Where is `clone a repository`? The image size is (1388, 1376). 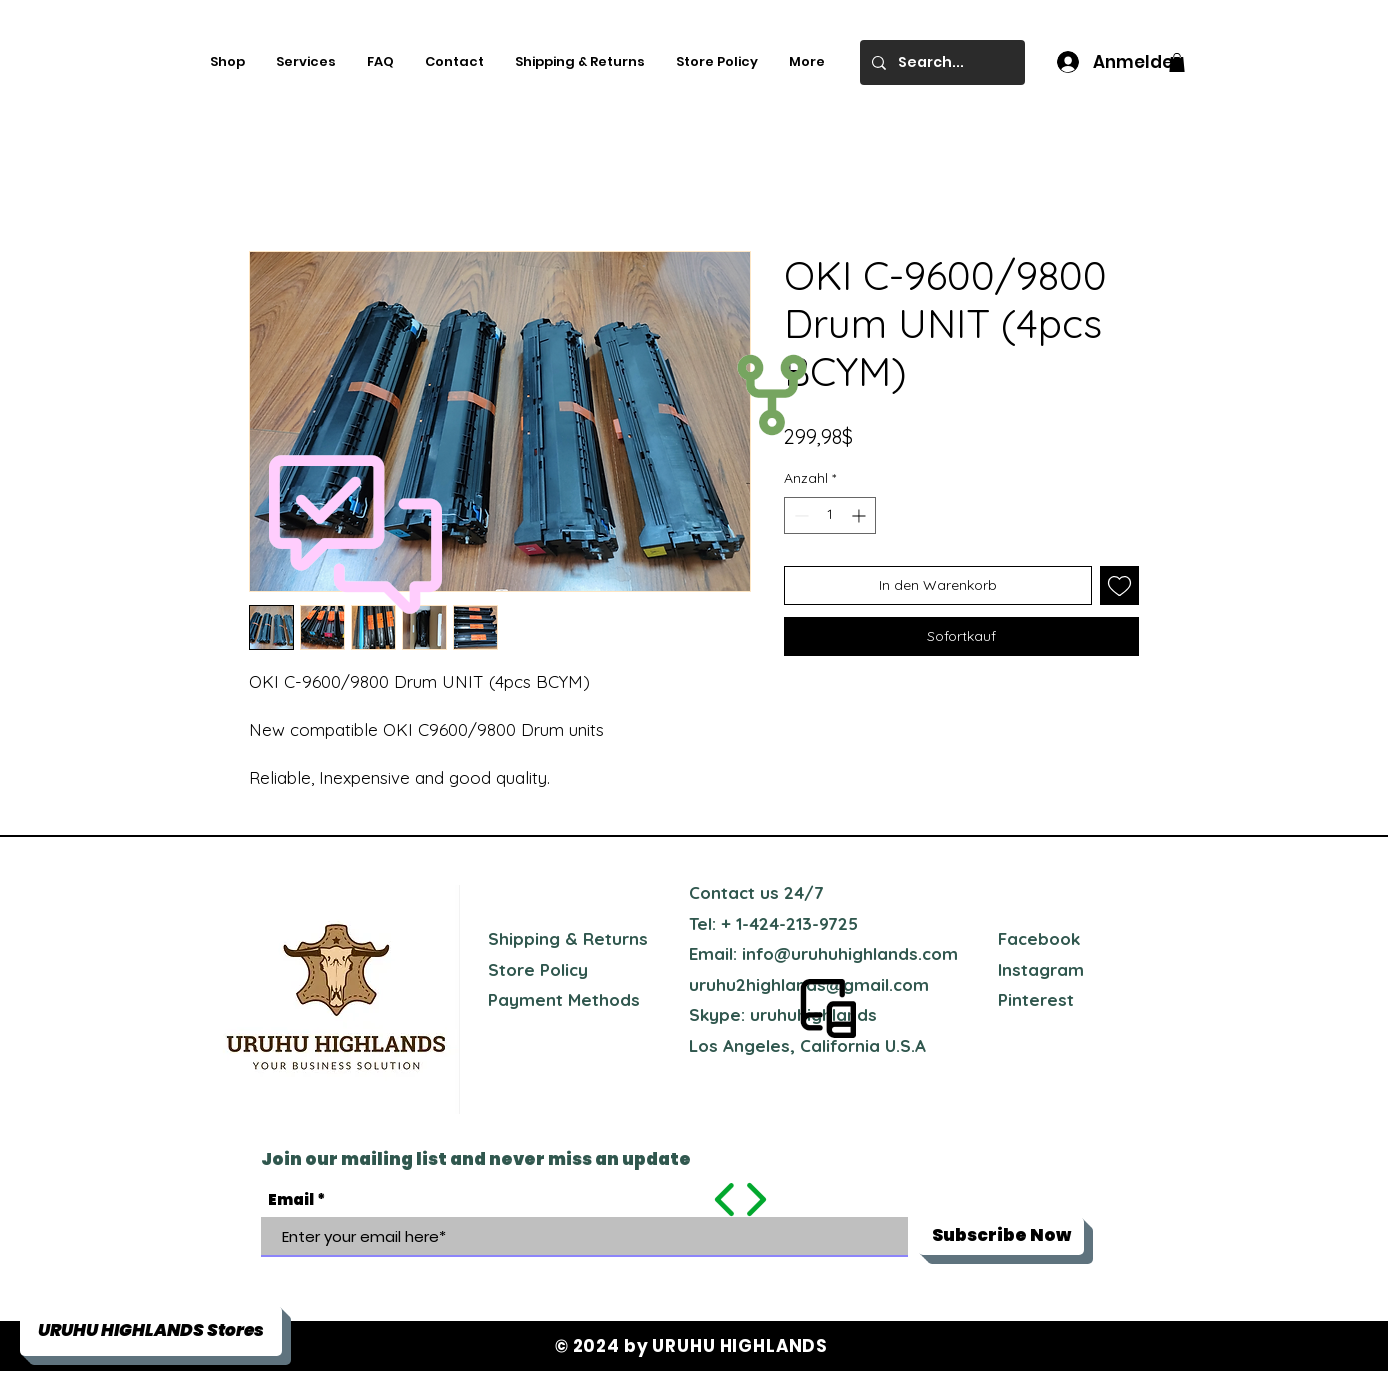 clone a repository is located at coordinates (826, 1008).